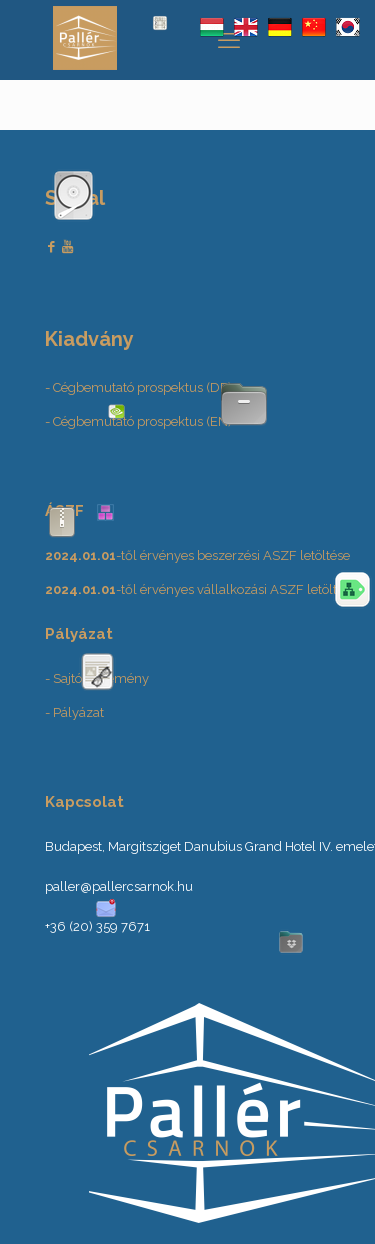 This screenshot has height=1244, width=375. I want to click on open the documents app, so click(97, 671).